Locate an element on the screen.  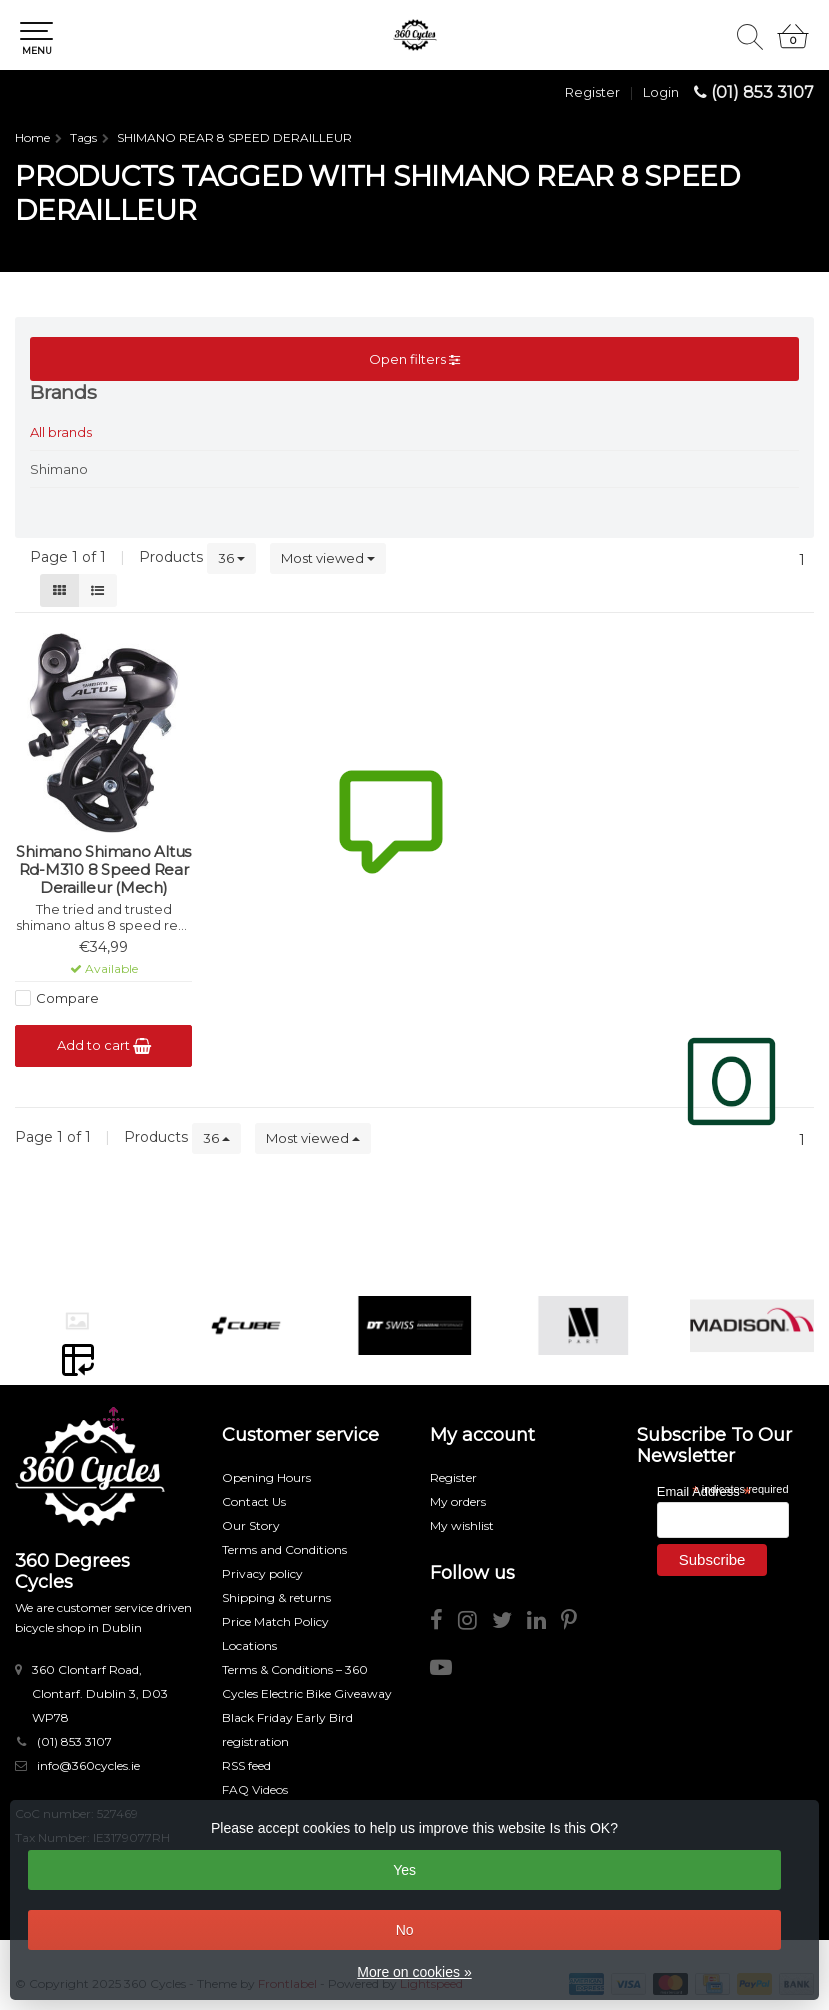
expand collapsed content is located at coordinates (113, 1419).